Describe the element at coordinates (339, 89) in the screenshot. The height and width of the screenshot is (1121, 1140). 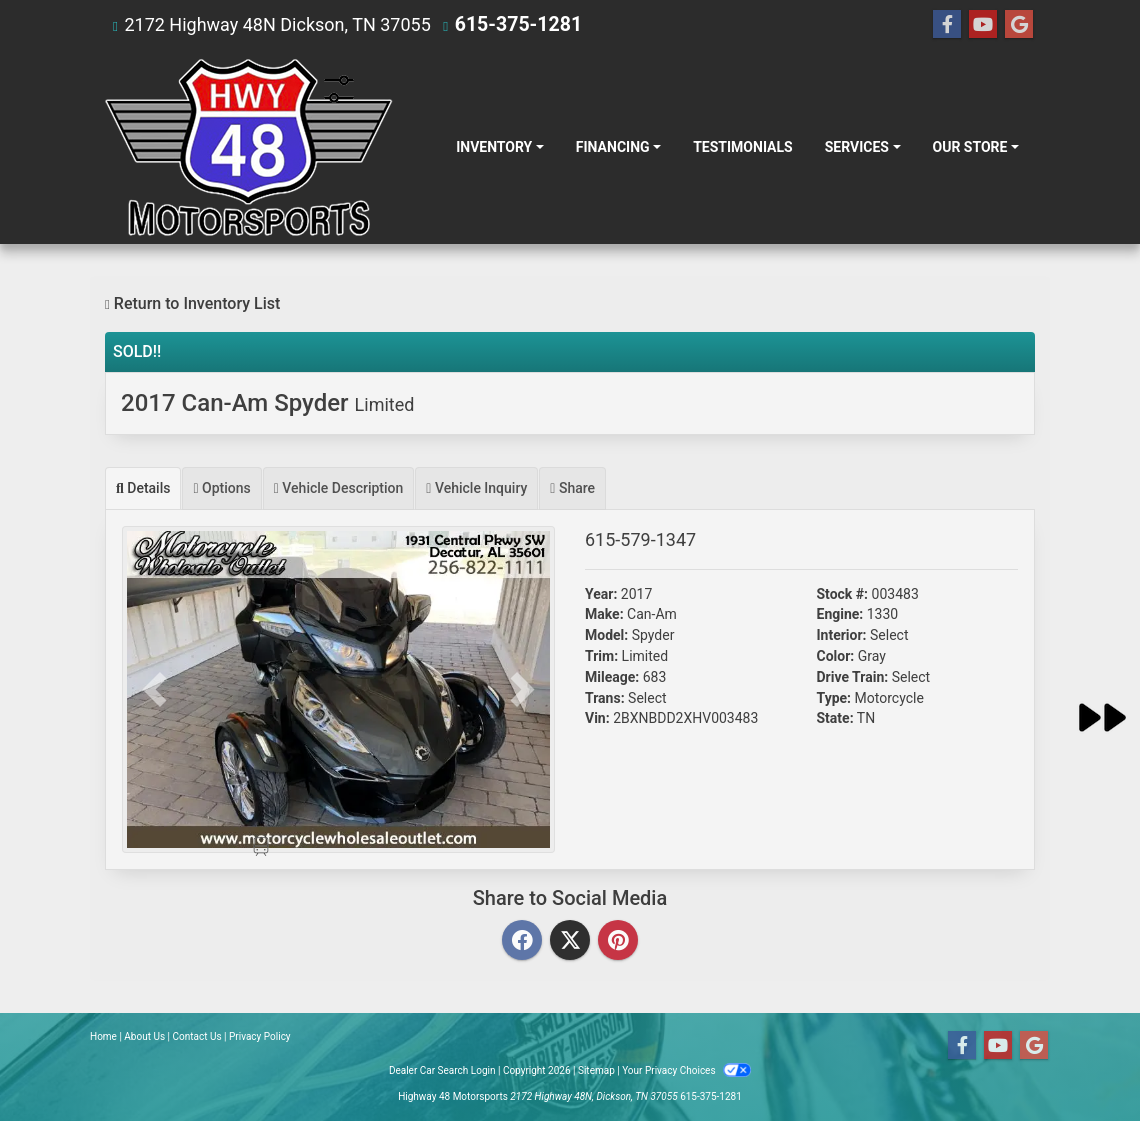
I see `open settings or preferences` at that location.